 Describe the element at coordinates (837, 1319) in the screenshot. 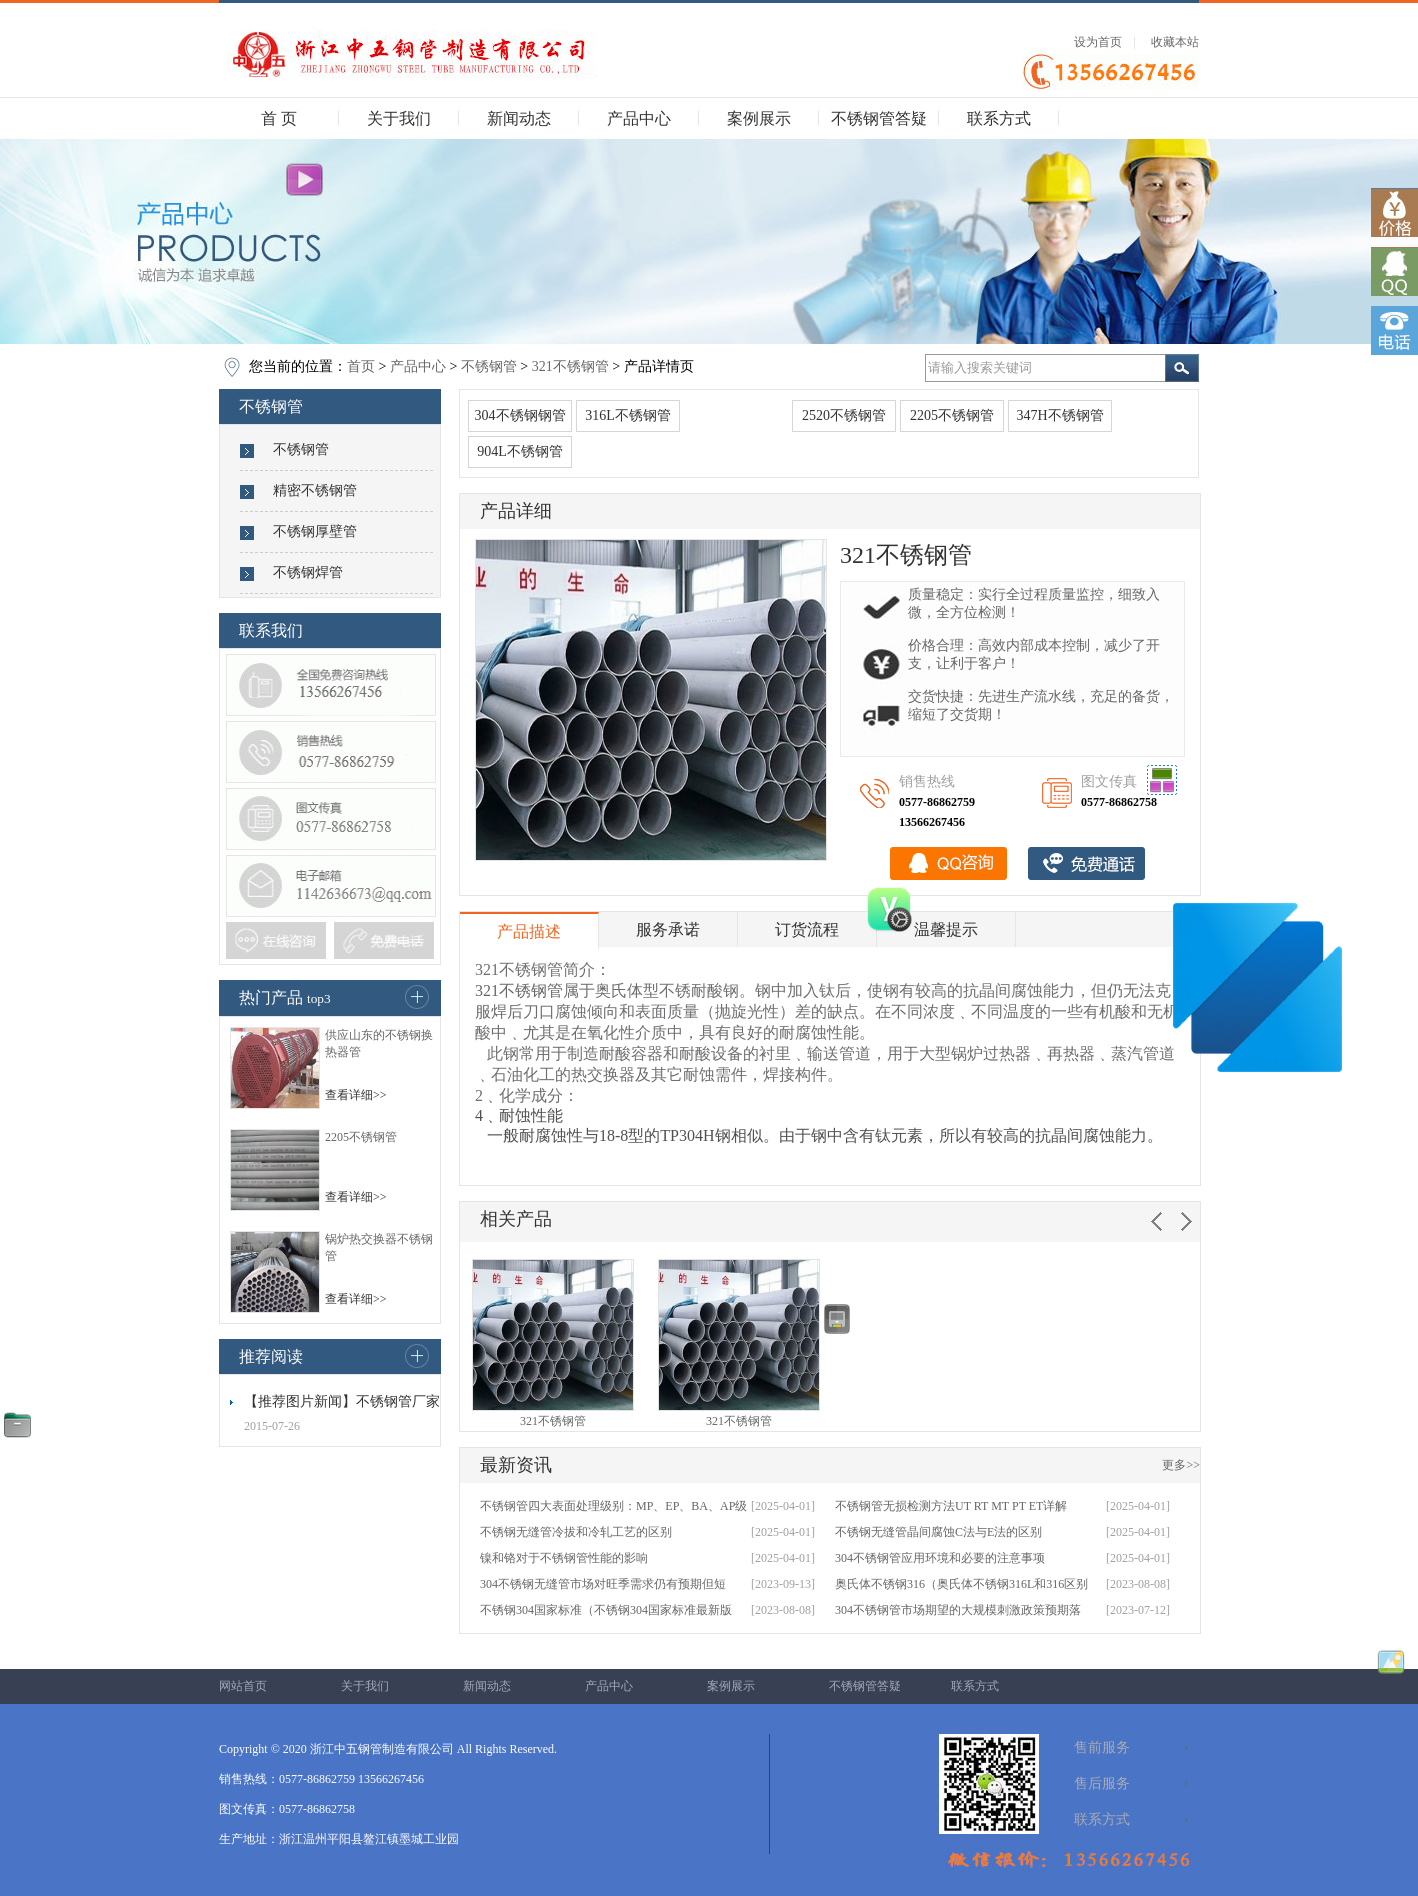

I see `gameboy rom file type indicator` at that location.